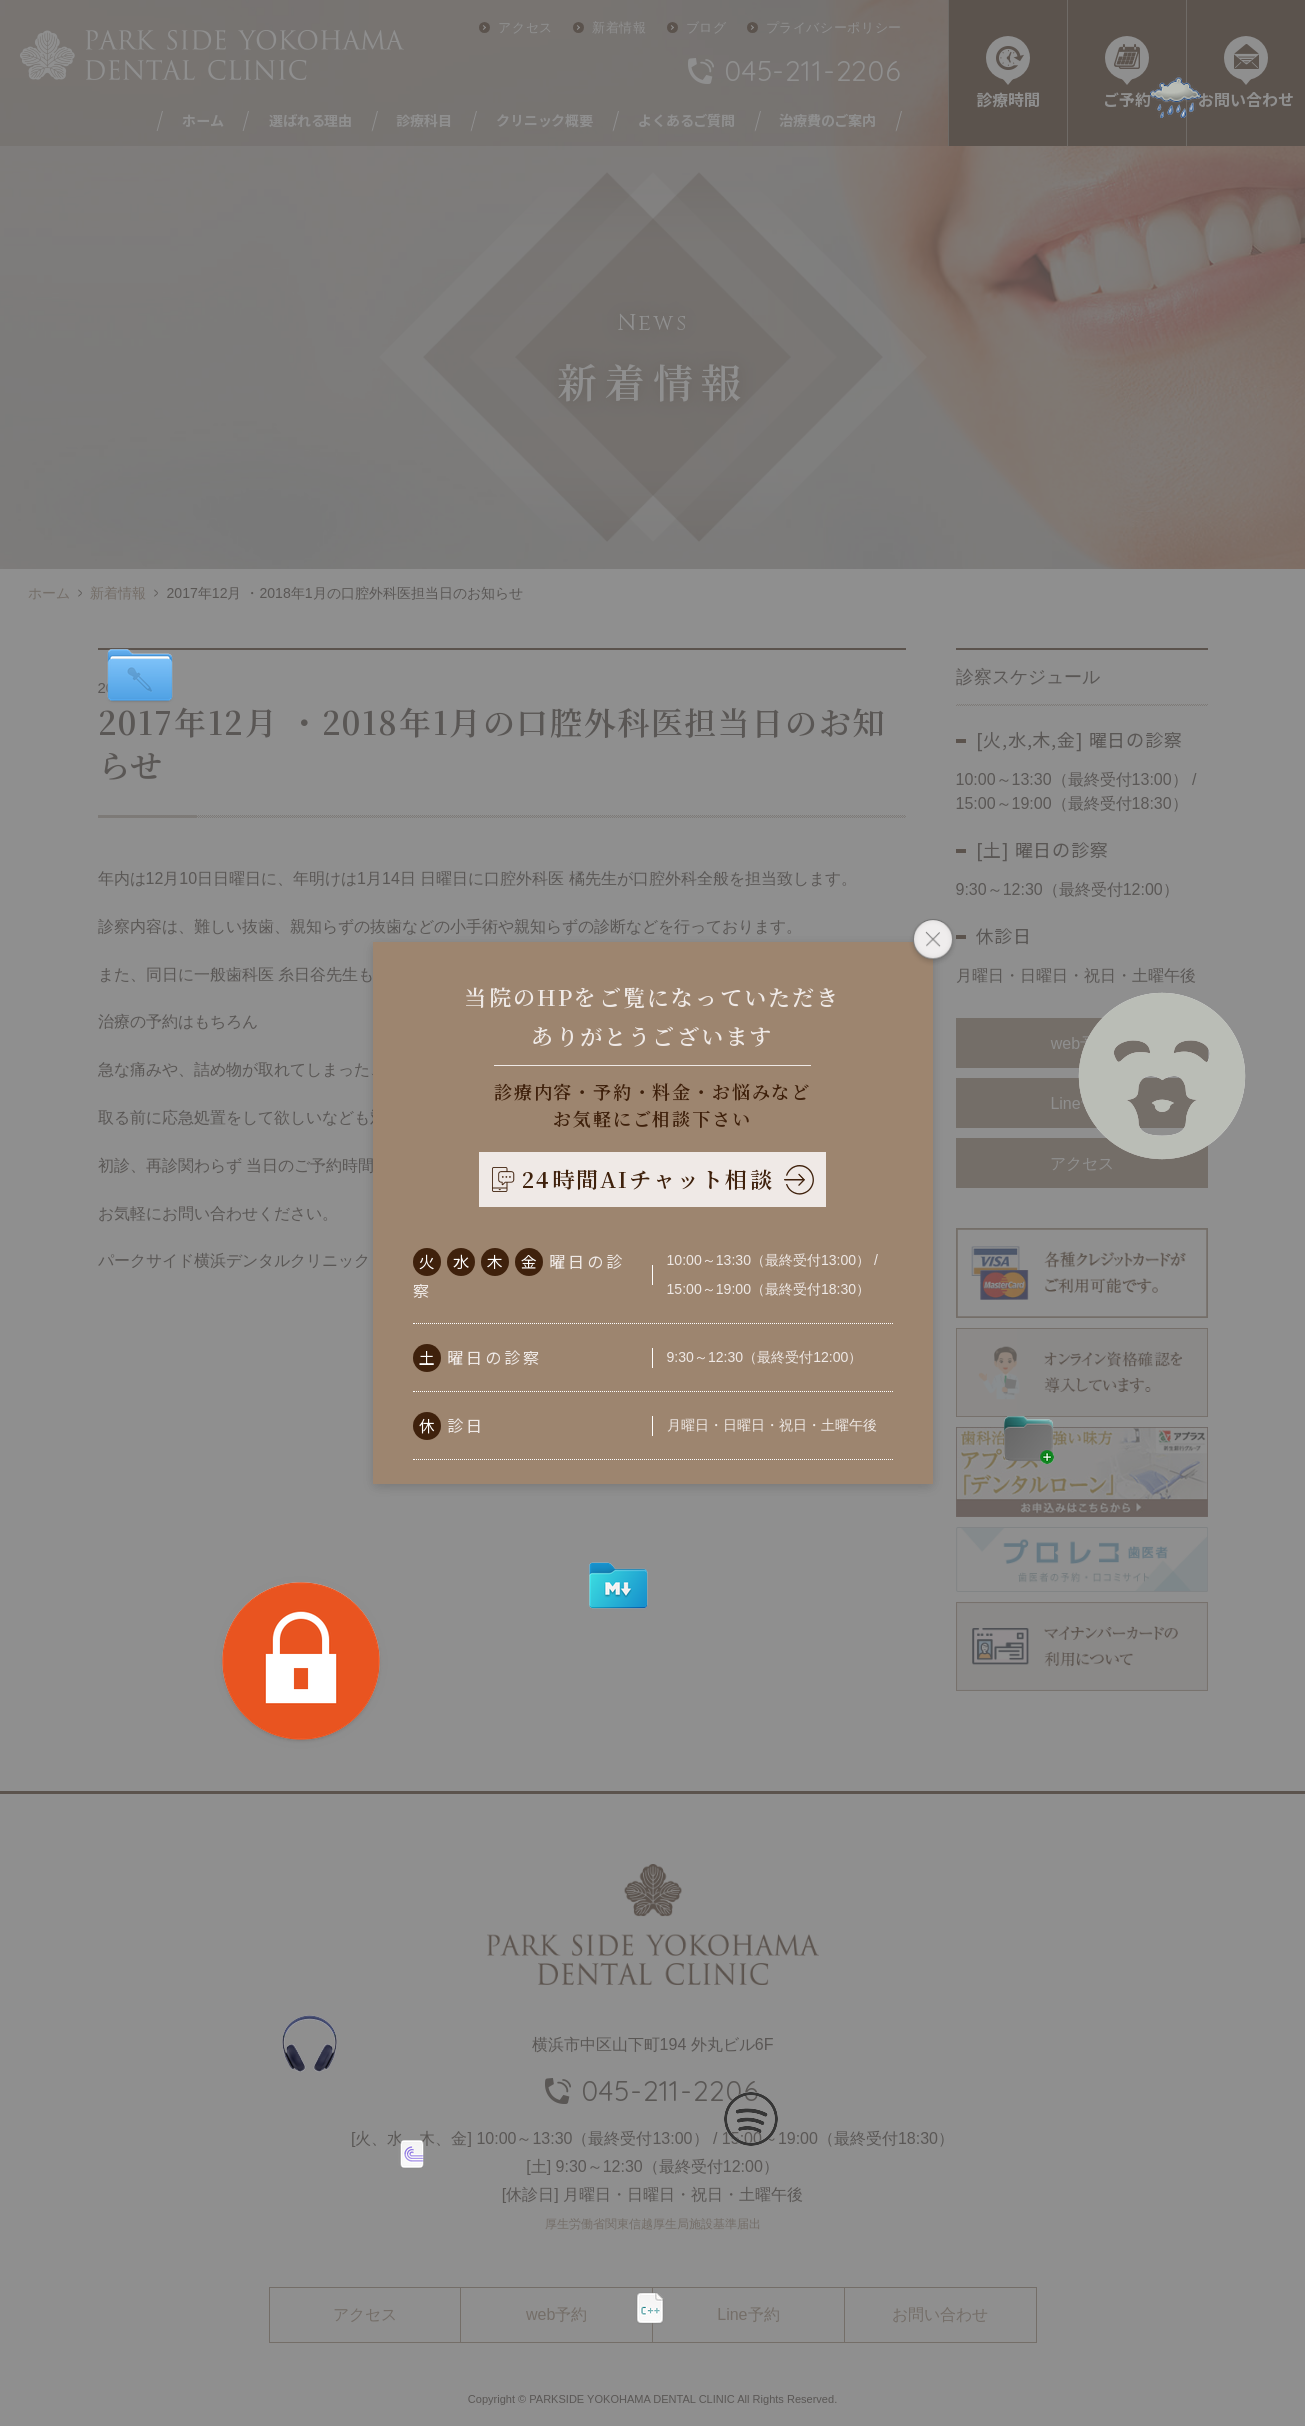 This screenshot has height=2426, width=1305. I want to click on folder containing color picker or eyedropper tool assets, so click(140, 675).